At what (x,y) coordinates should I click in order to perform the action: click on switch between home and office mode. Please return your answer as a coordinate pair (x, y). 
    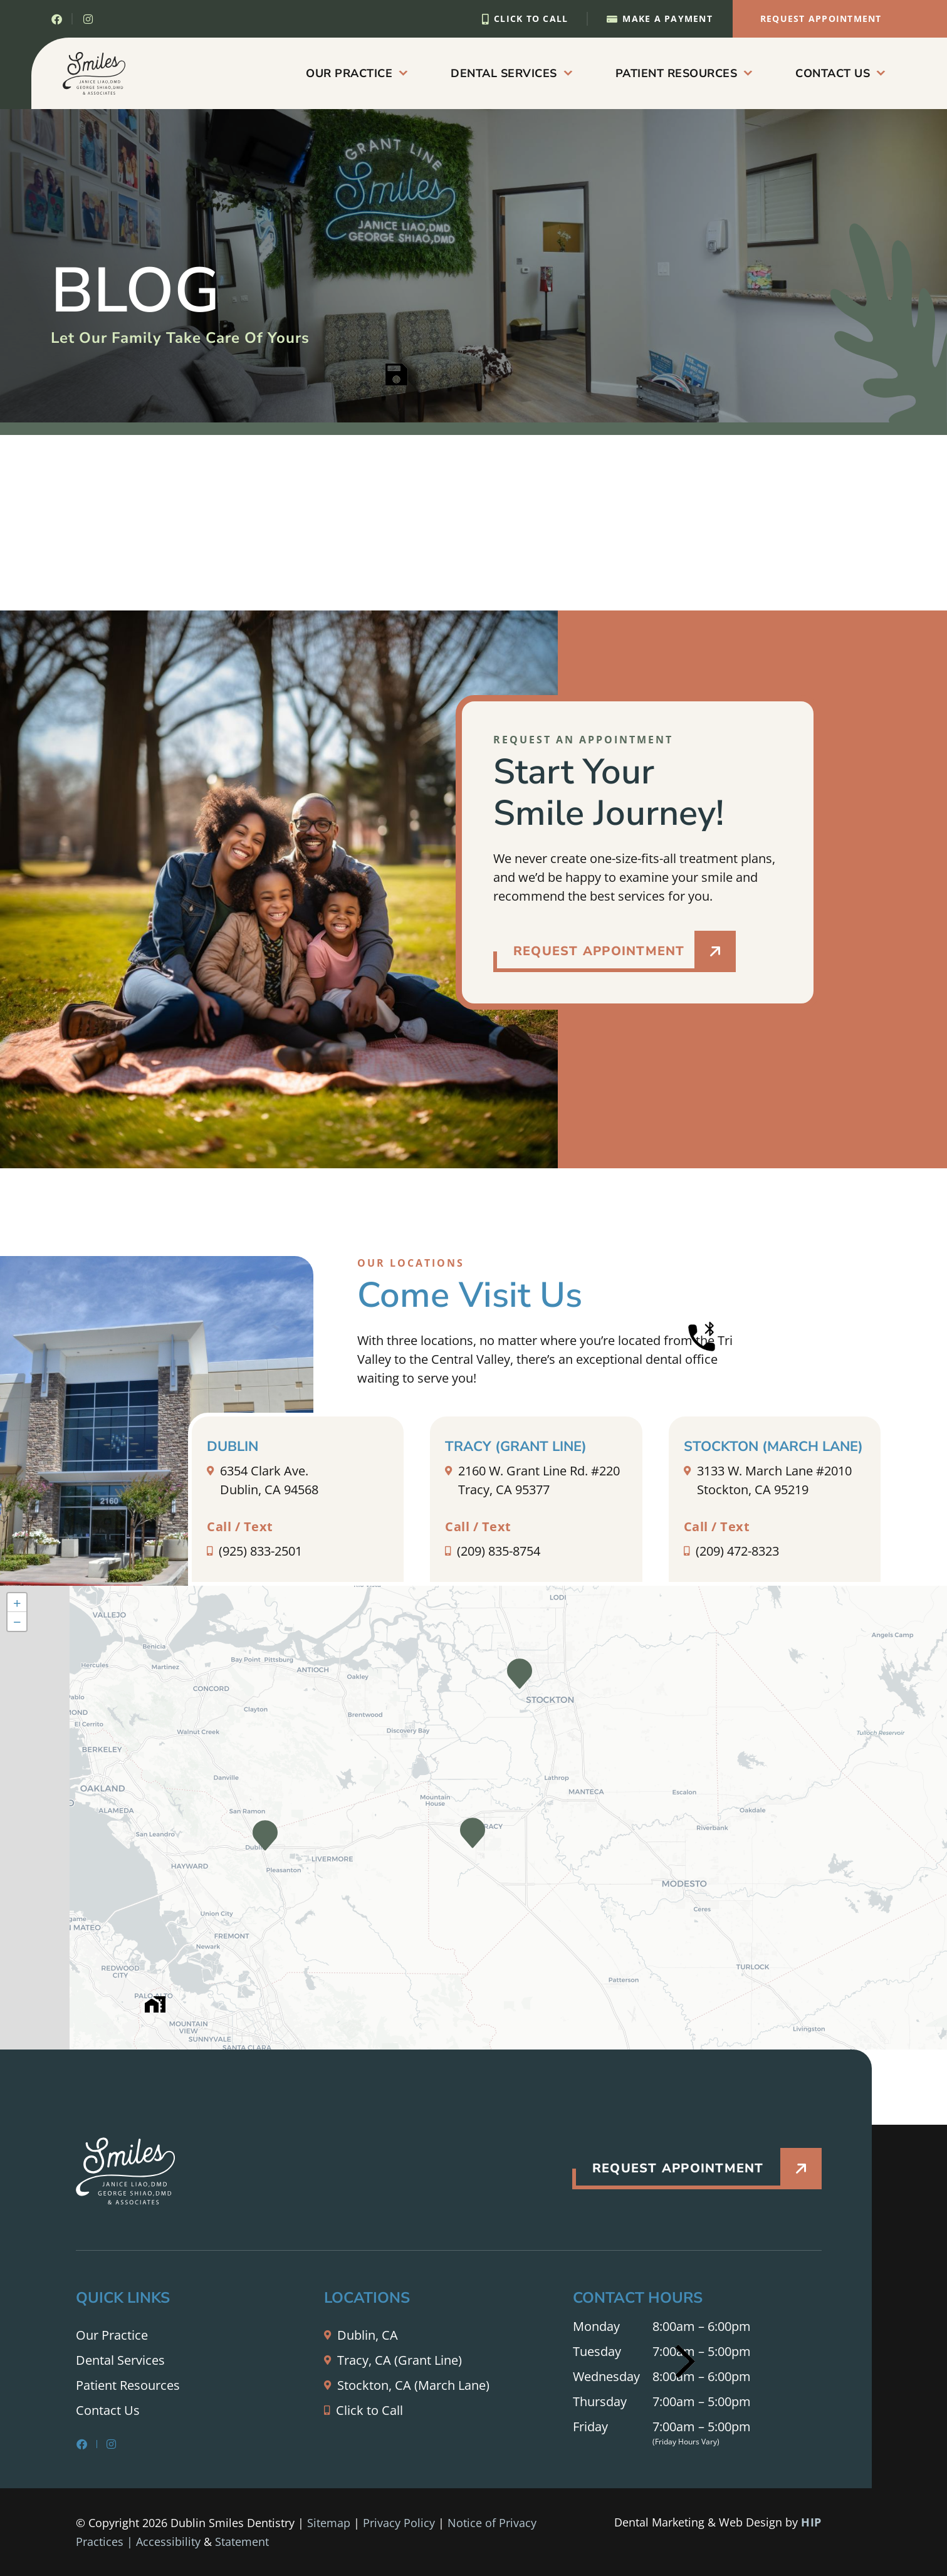
    Looking at the image, I should click on (155, 2004).